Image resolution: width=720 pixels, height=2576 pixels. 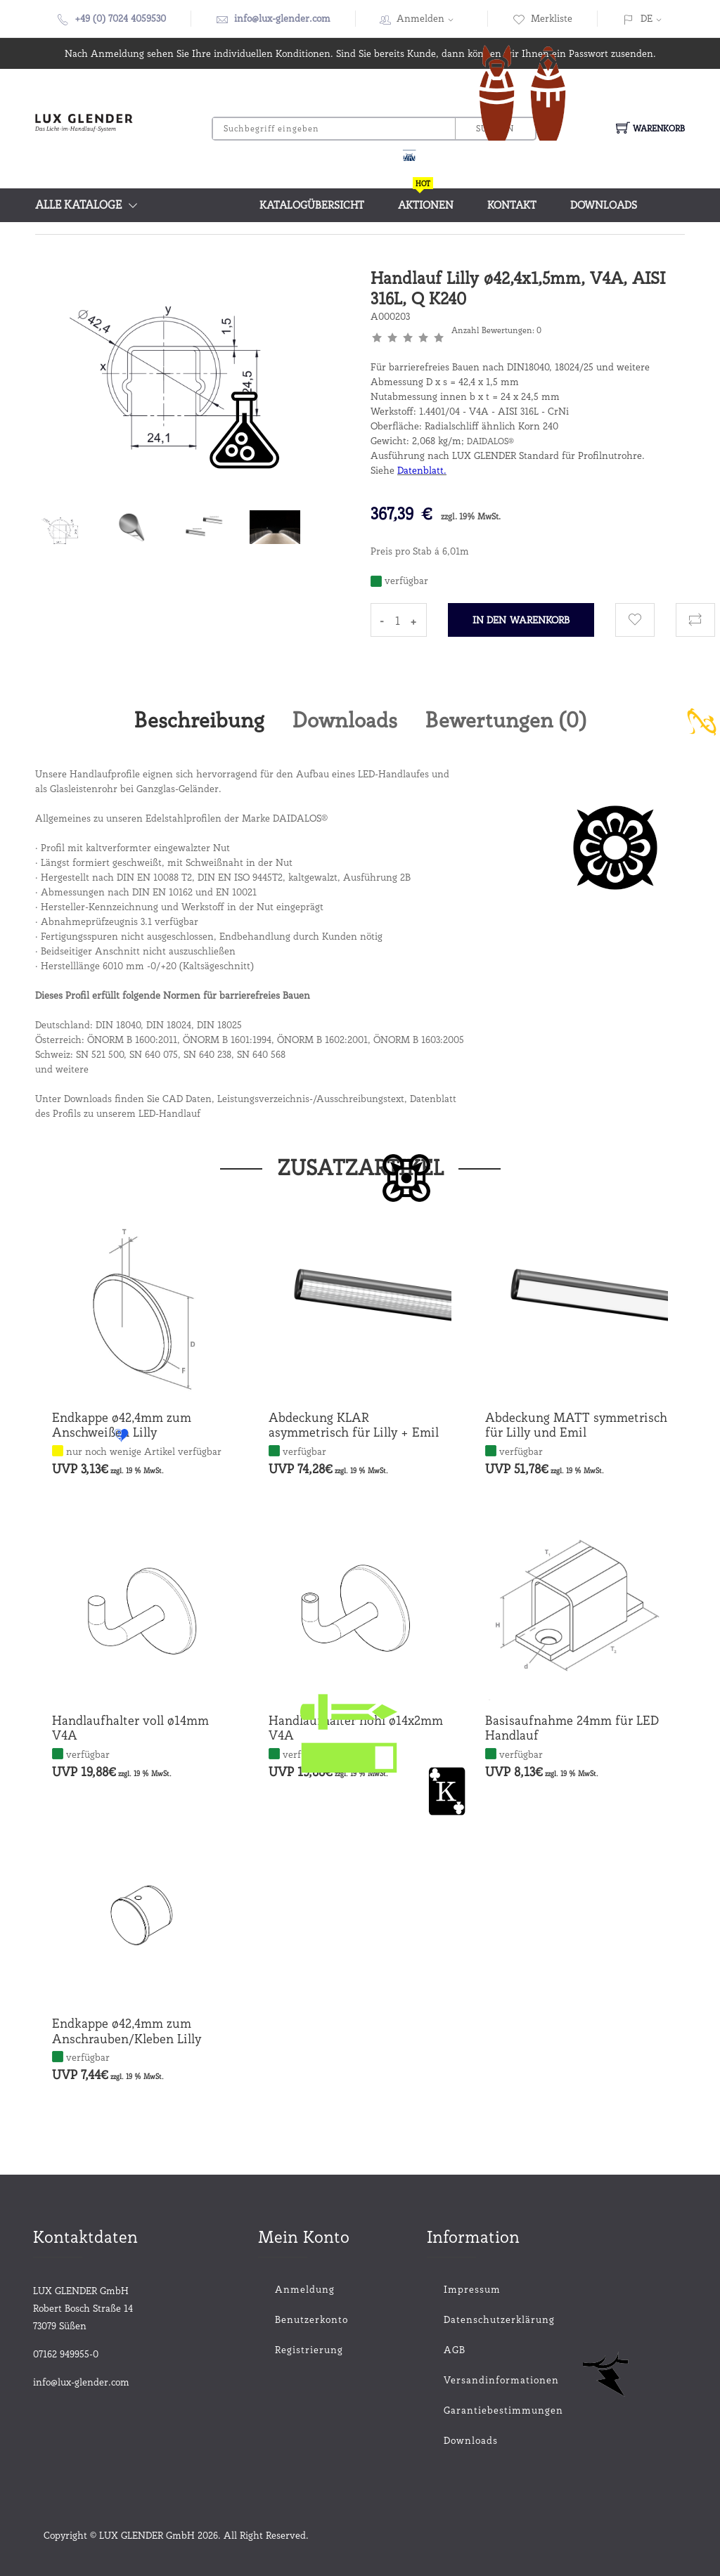 I want to click on decorative floral game emblem or badge, so click(x=615, y=848).